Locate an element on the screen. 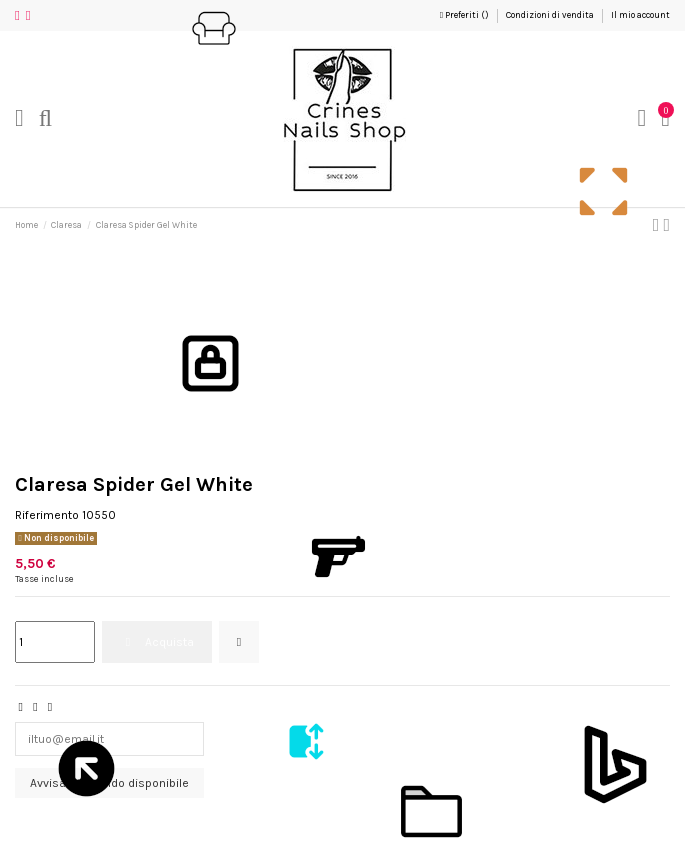 This screenshot has height=858, width=685. navigate back to previous screen is located at coordinates (86, 768).